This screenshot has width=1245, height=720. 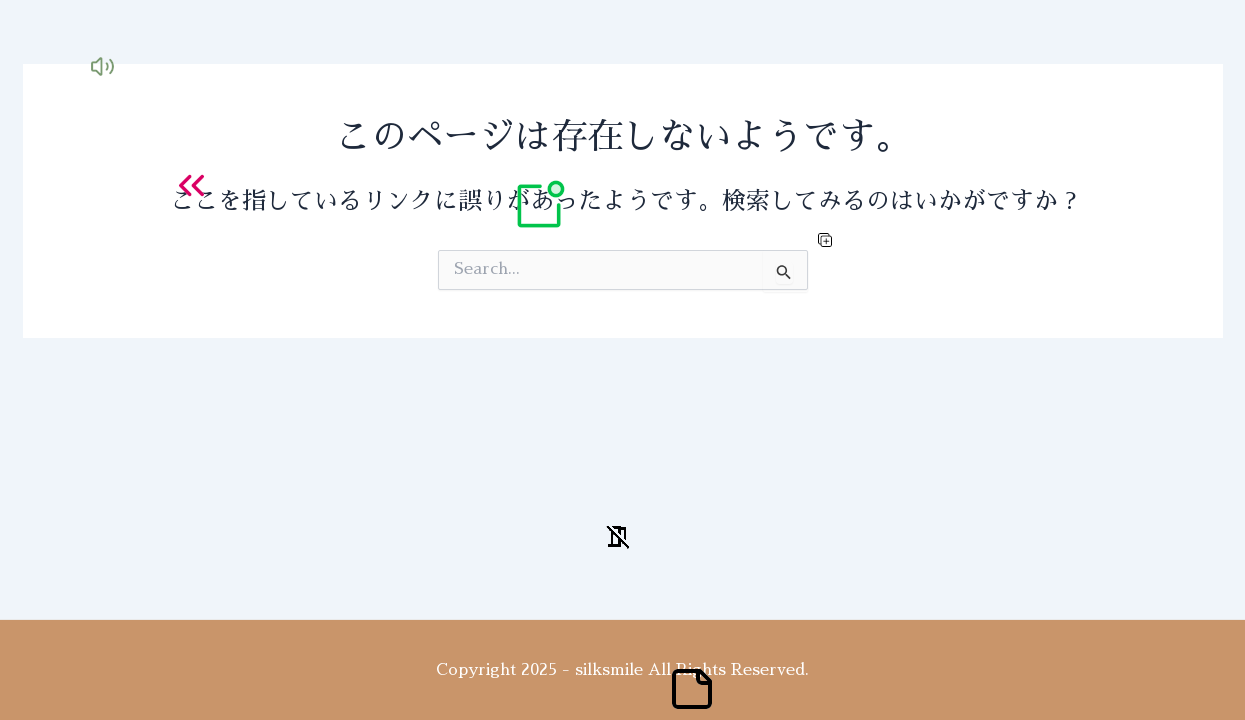 What do you see at coordinates (618, 536) in the screenshot?
I see `meeting room unavailable` at bounding box center [618, 536].